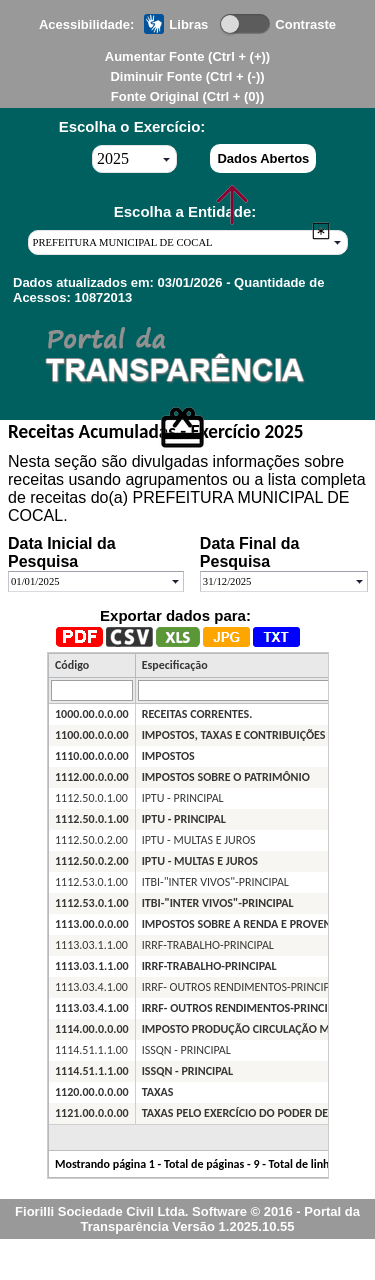 The height and width of the screenshot is (1280, 375). I want to click on redeem a gift card, so click(182, 428).